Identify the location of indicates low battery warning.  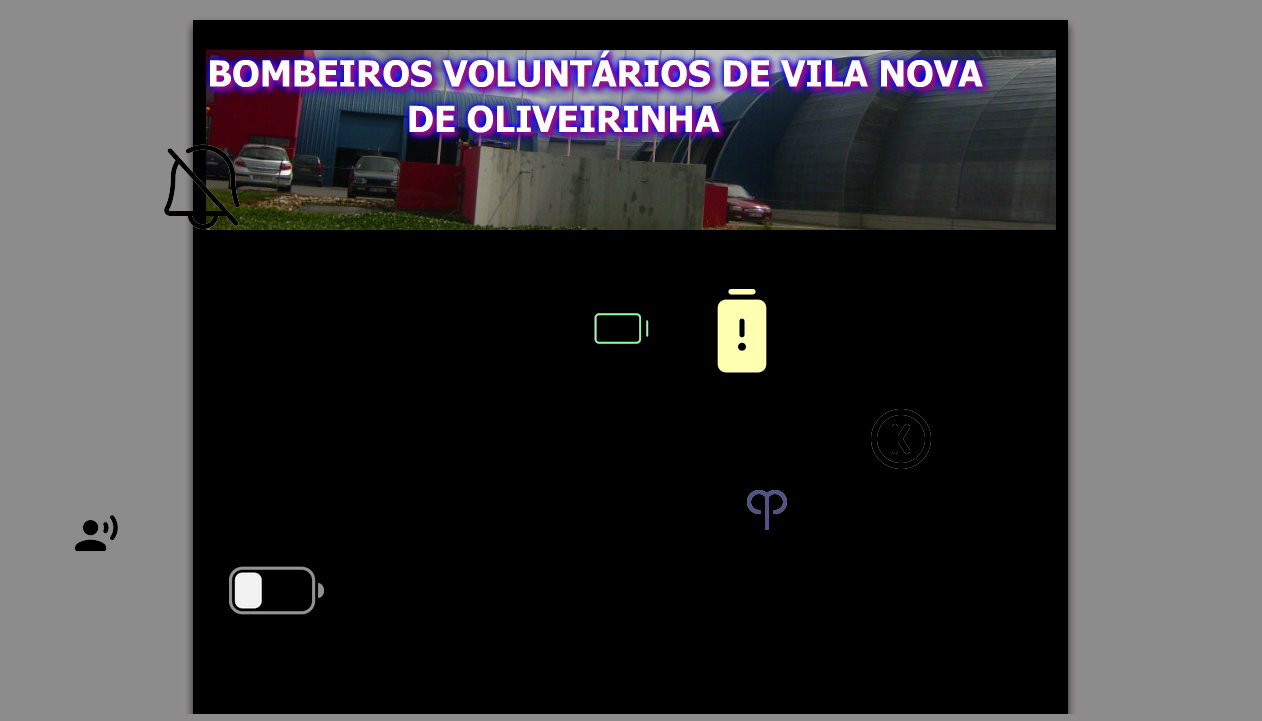
(742, 332).